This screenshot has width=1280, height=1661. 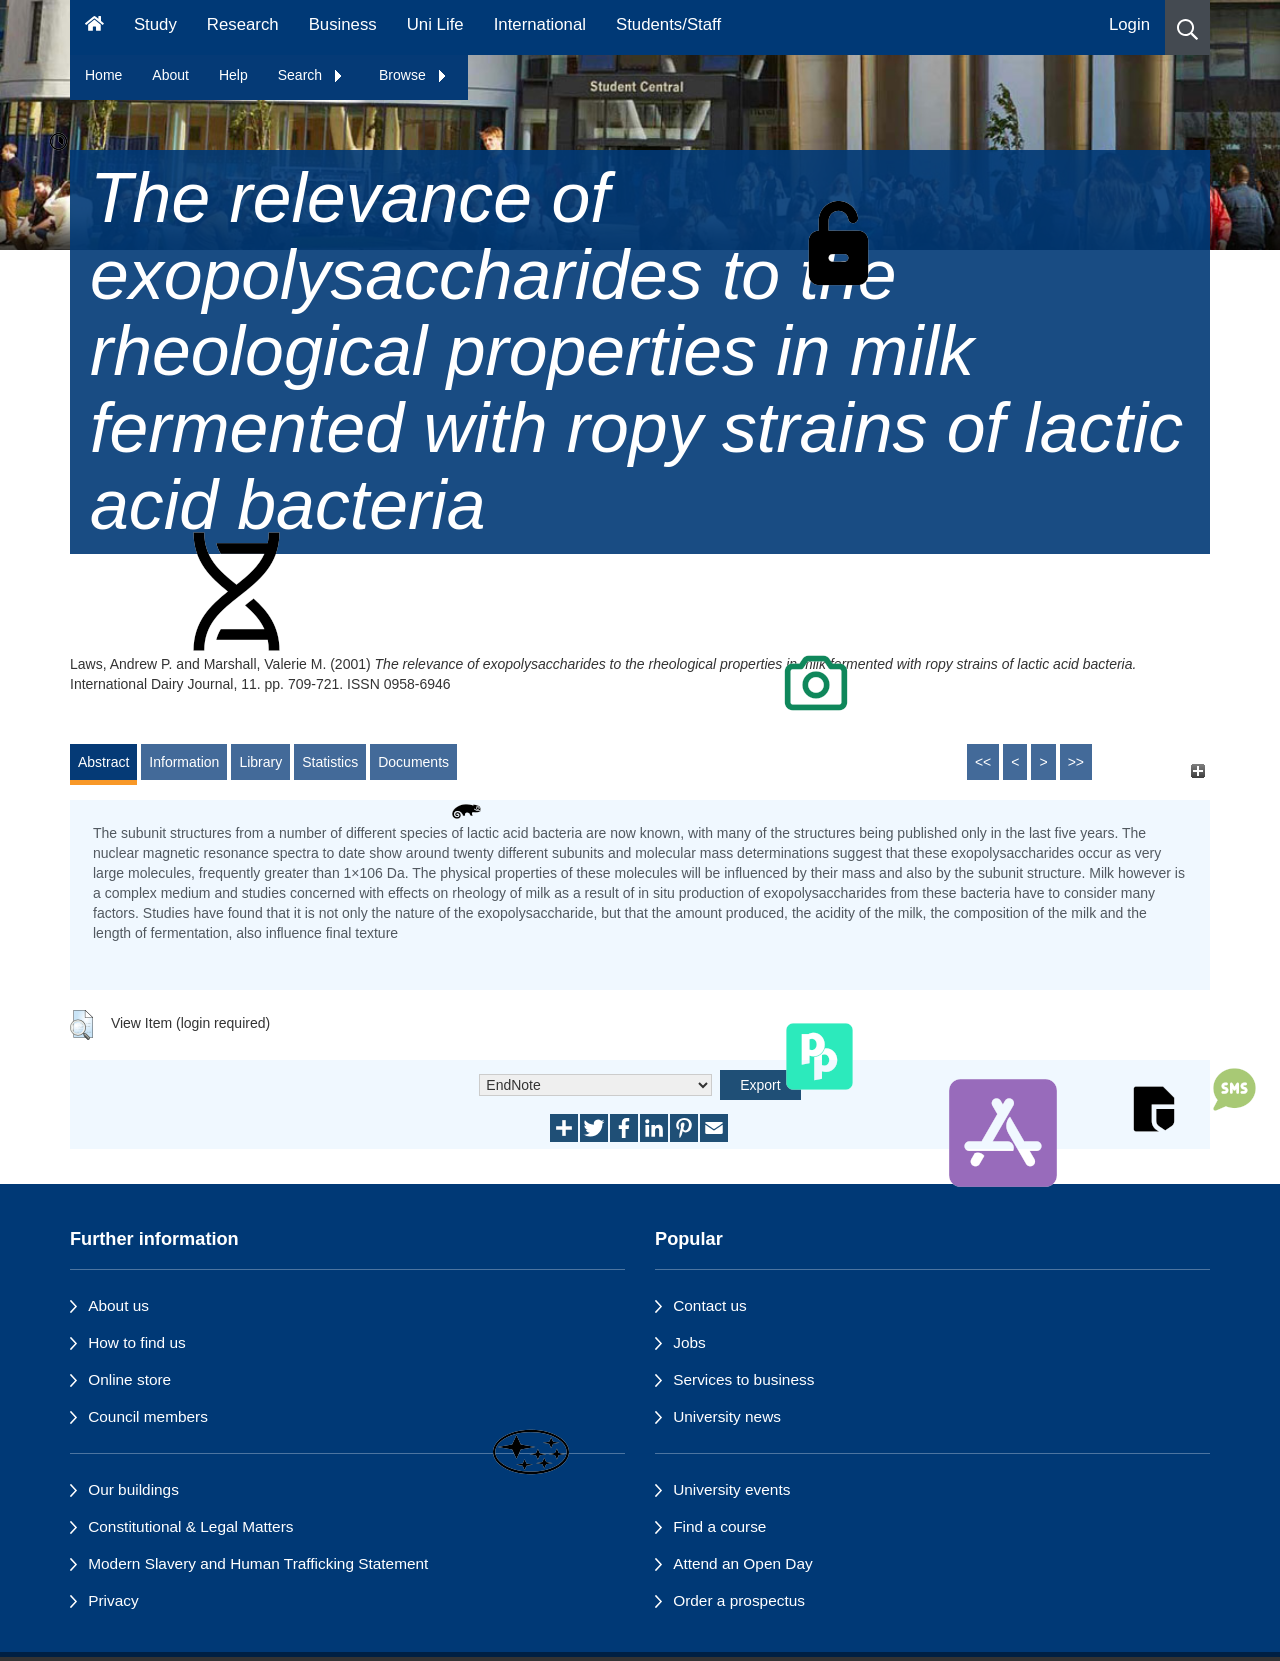 What do you see at coordinates (838, 245) in the screenshot?
I see `unlock a secured item or account` at bounding box center [838, 245].